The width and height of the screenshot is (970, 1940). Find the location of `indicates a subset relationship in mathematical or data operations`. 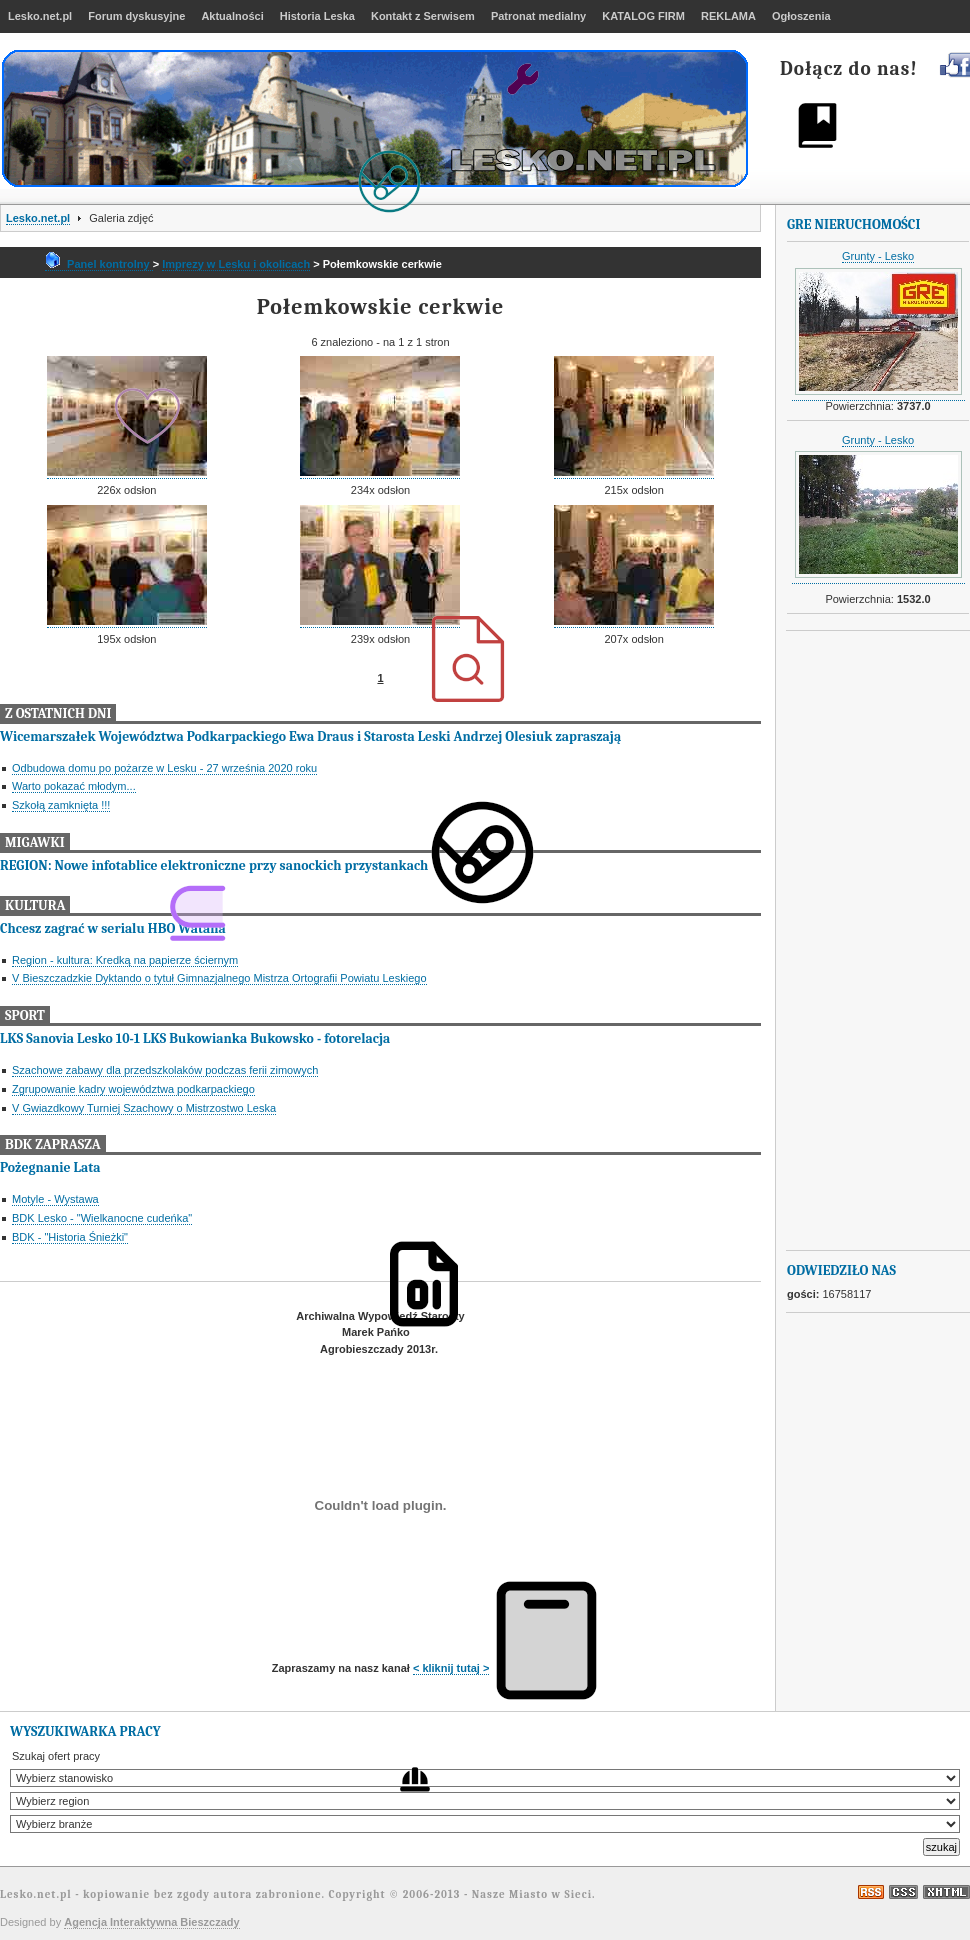

indicates a subset relationship in mathematical or data operations is located at coordinates (199, 912).